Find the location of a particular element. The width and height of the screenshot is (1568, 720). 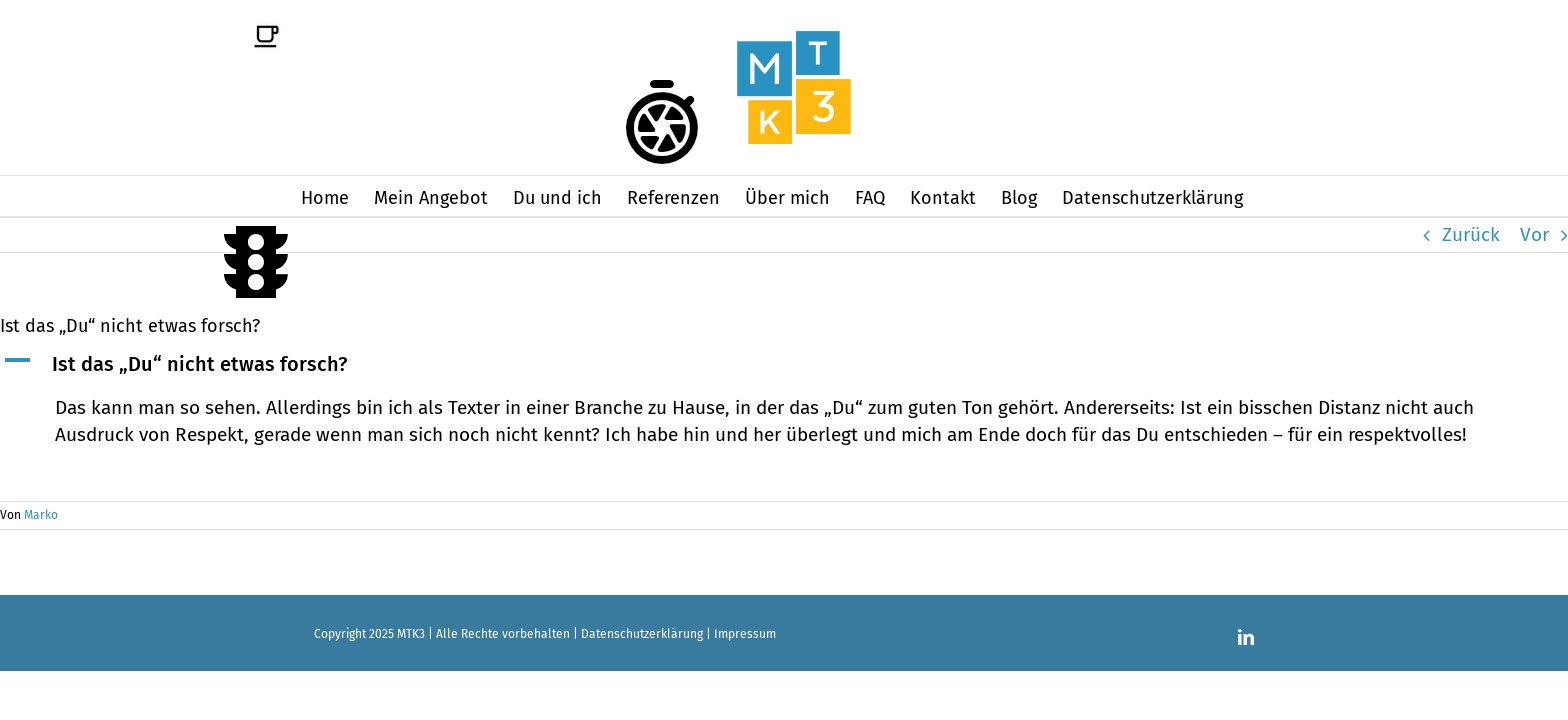

find nearby coffee shops or cafes is located at coordinates (266, 36).